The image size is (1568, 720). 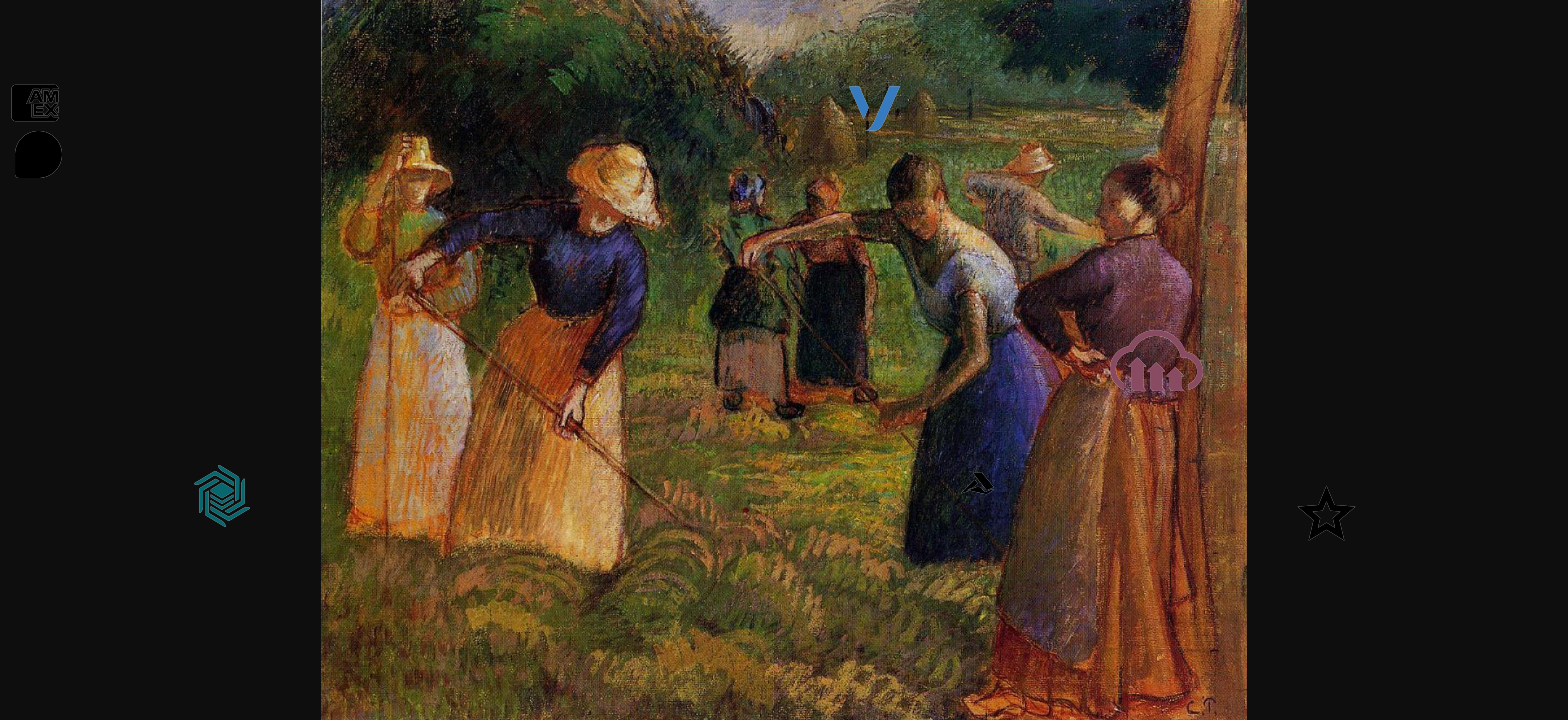 I want to click on braintrust logo, so click(x=38, y=154).